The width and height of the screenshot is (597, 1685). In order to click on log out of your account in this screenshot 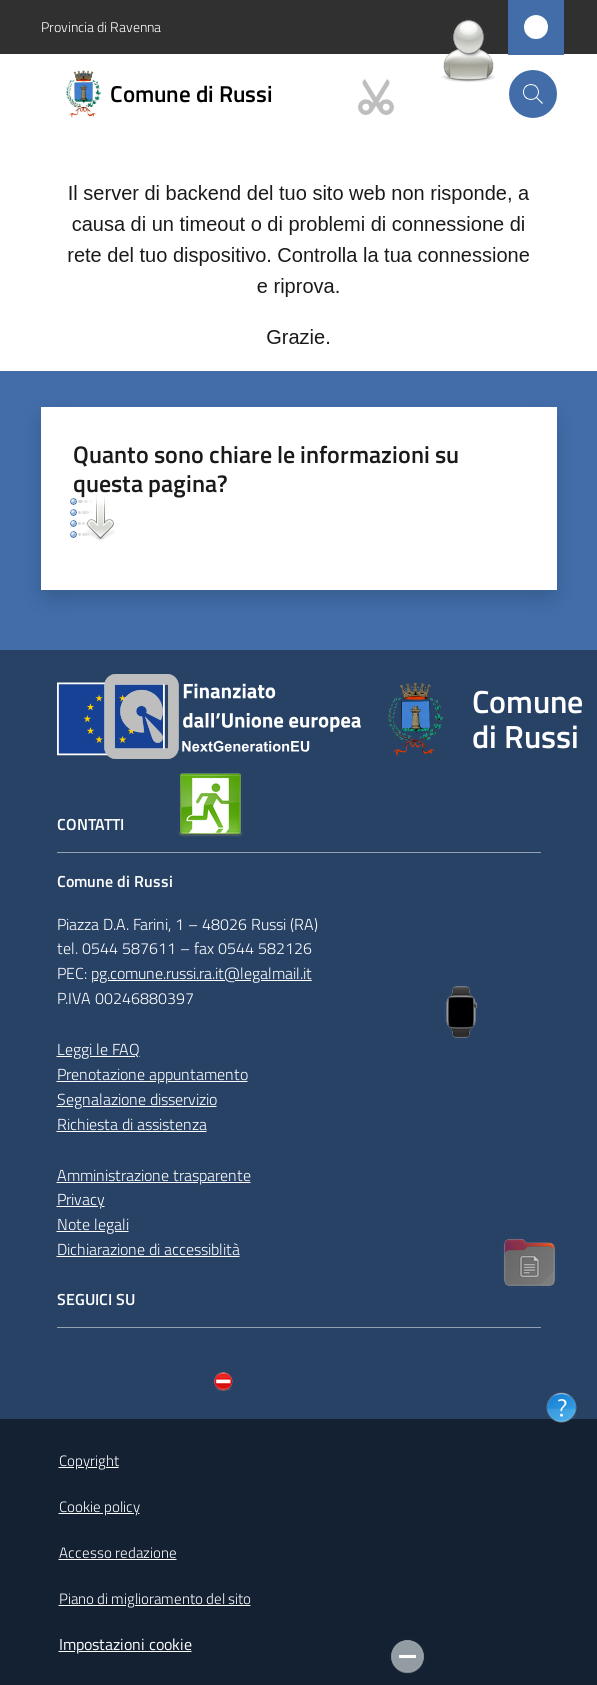, I will do `click(210, 805)`.